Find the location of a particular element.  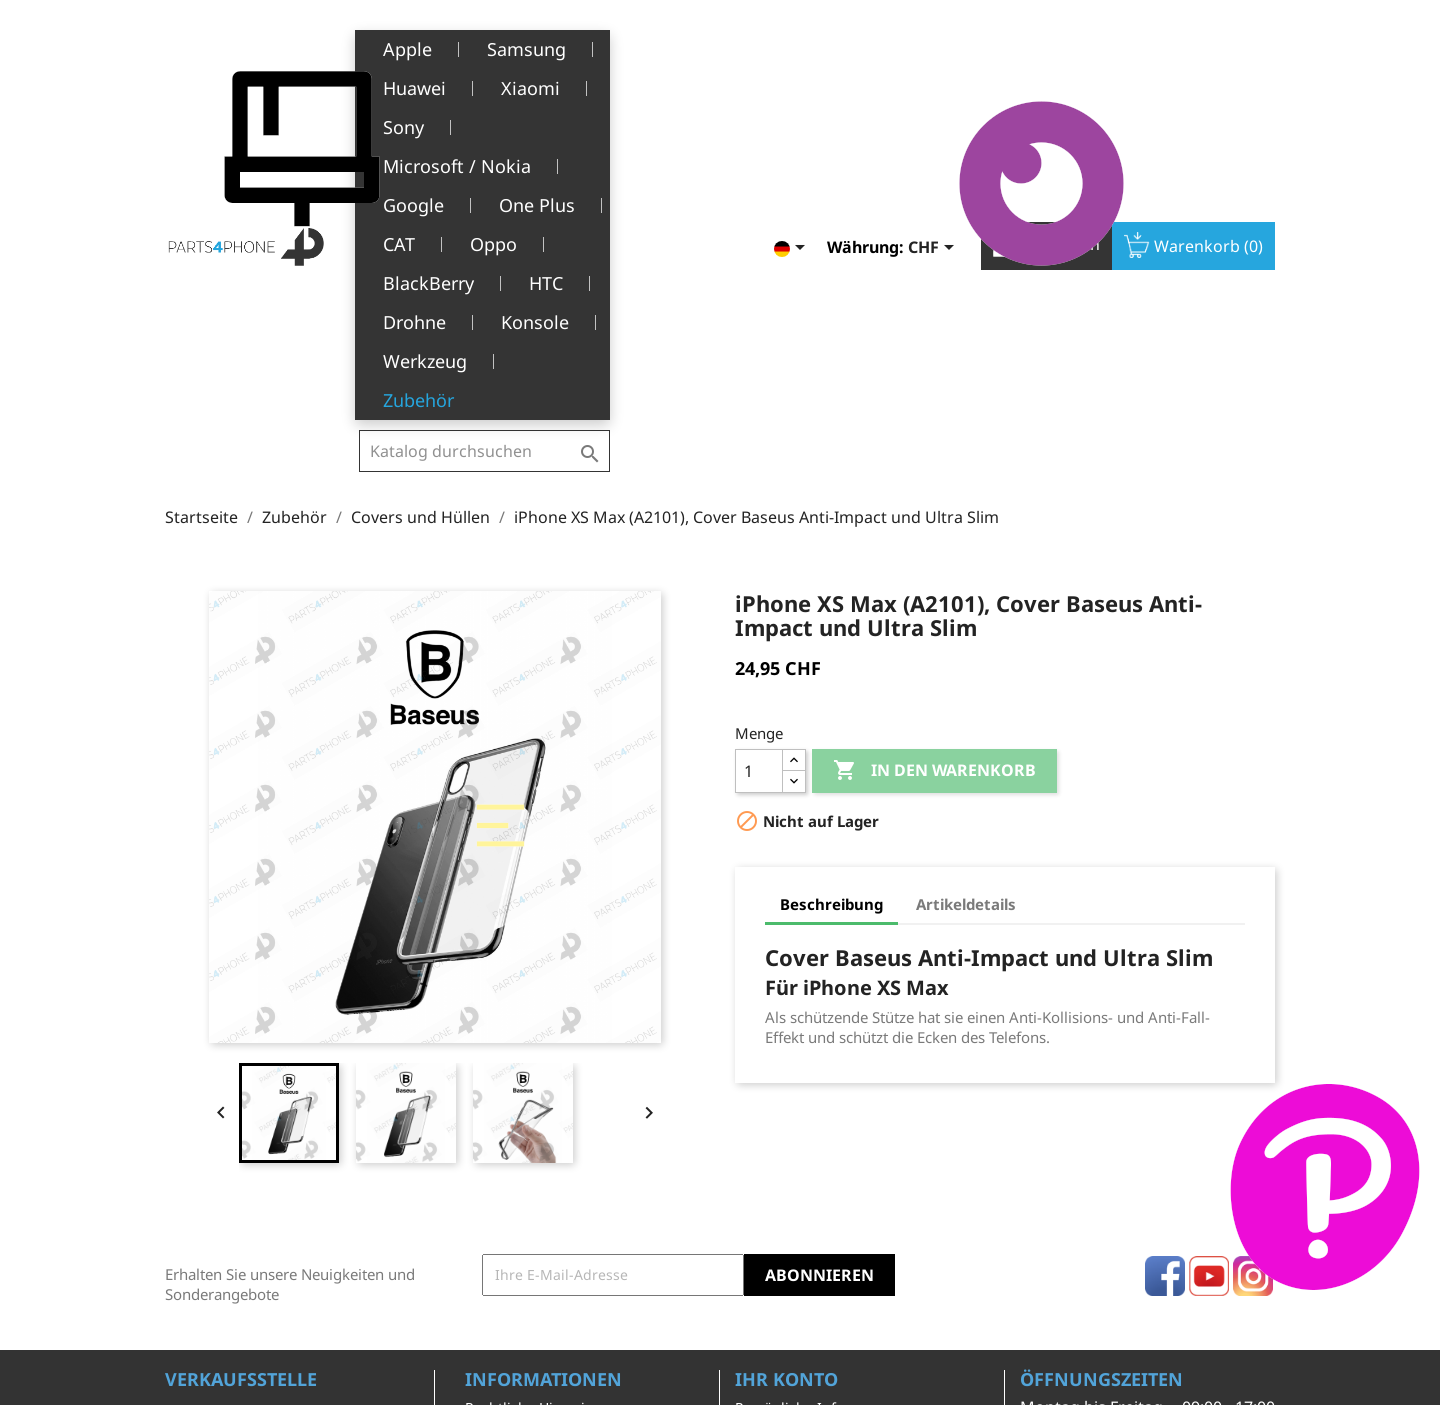

access brush or painting tools is located at coordinates (302, 141).